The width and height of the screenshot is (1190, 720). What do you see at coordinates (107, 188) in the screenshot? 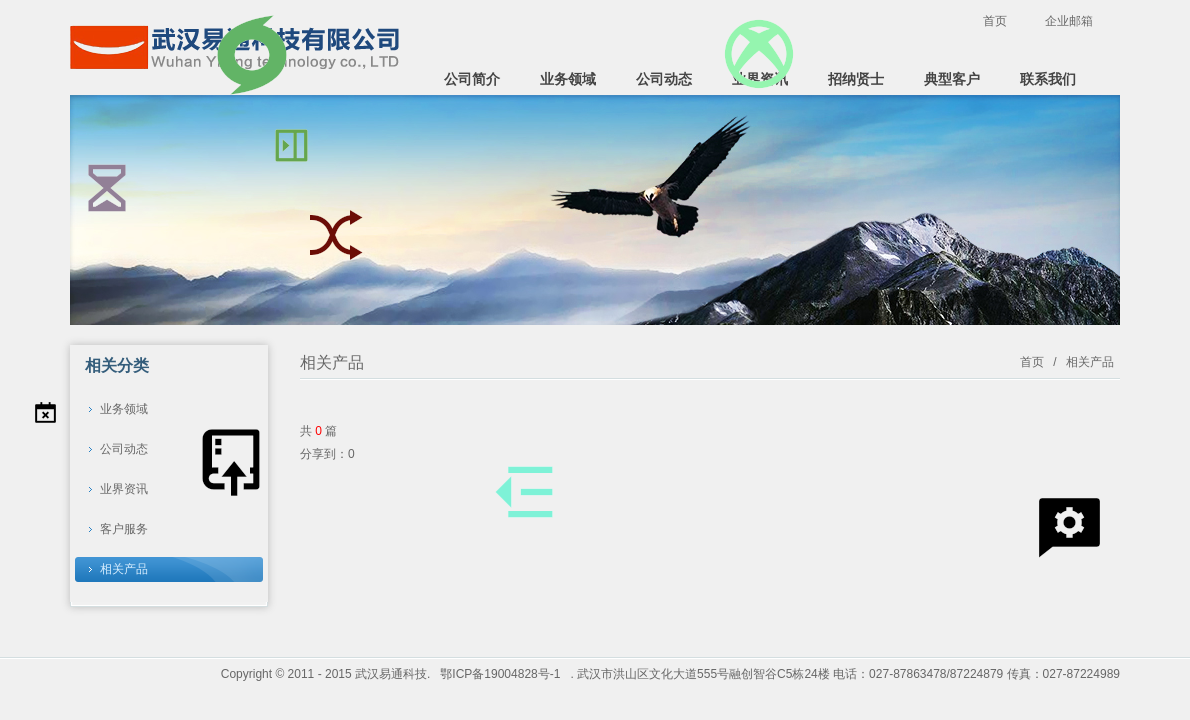
I see `indicates a process is in progress or loading` at bounding box center [107, 188].